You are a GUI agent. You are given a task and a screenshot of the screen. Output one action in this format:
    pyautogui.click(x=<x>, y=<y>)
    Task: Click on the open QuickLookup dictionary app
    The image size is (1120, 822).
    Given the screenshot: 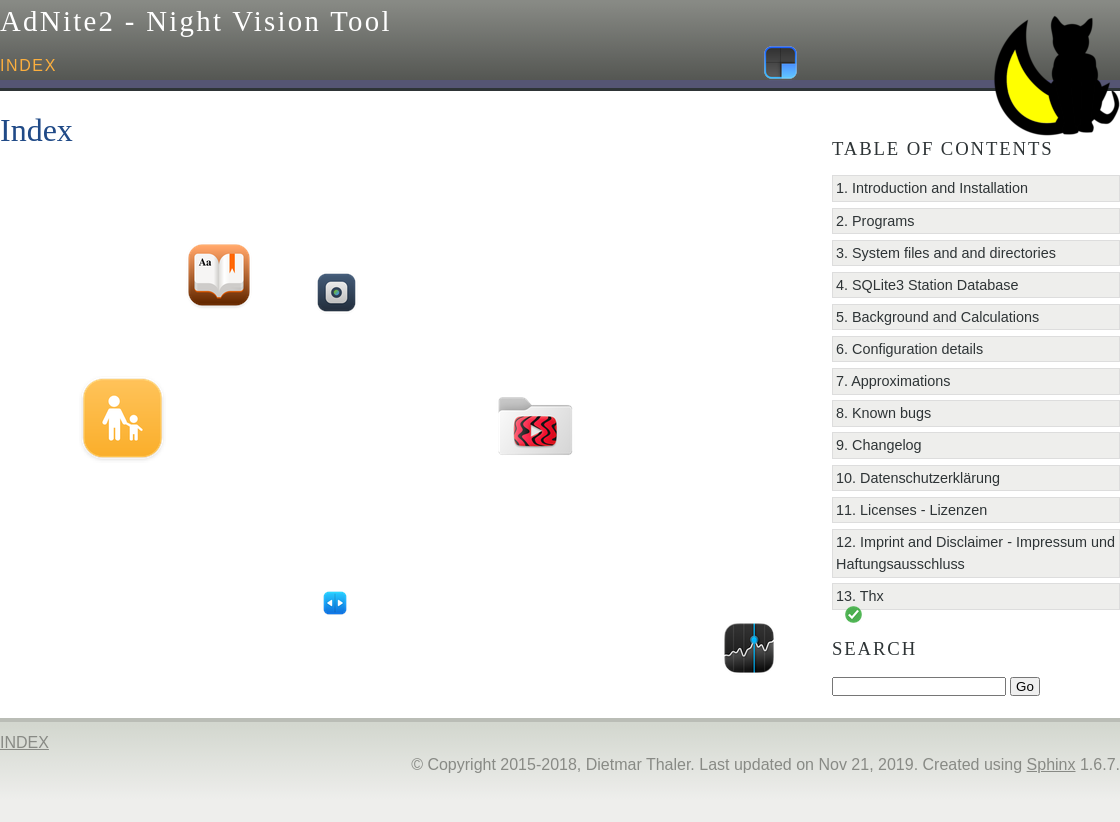 What is the action you would take?
    pyautogui.click(x=219, y=275)
    